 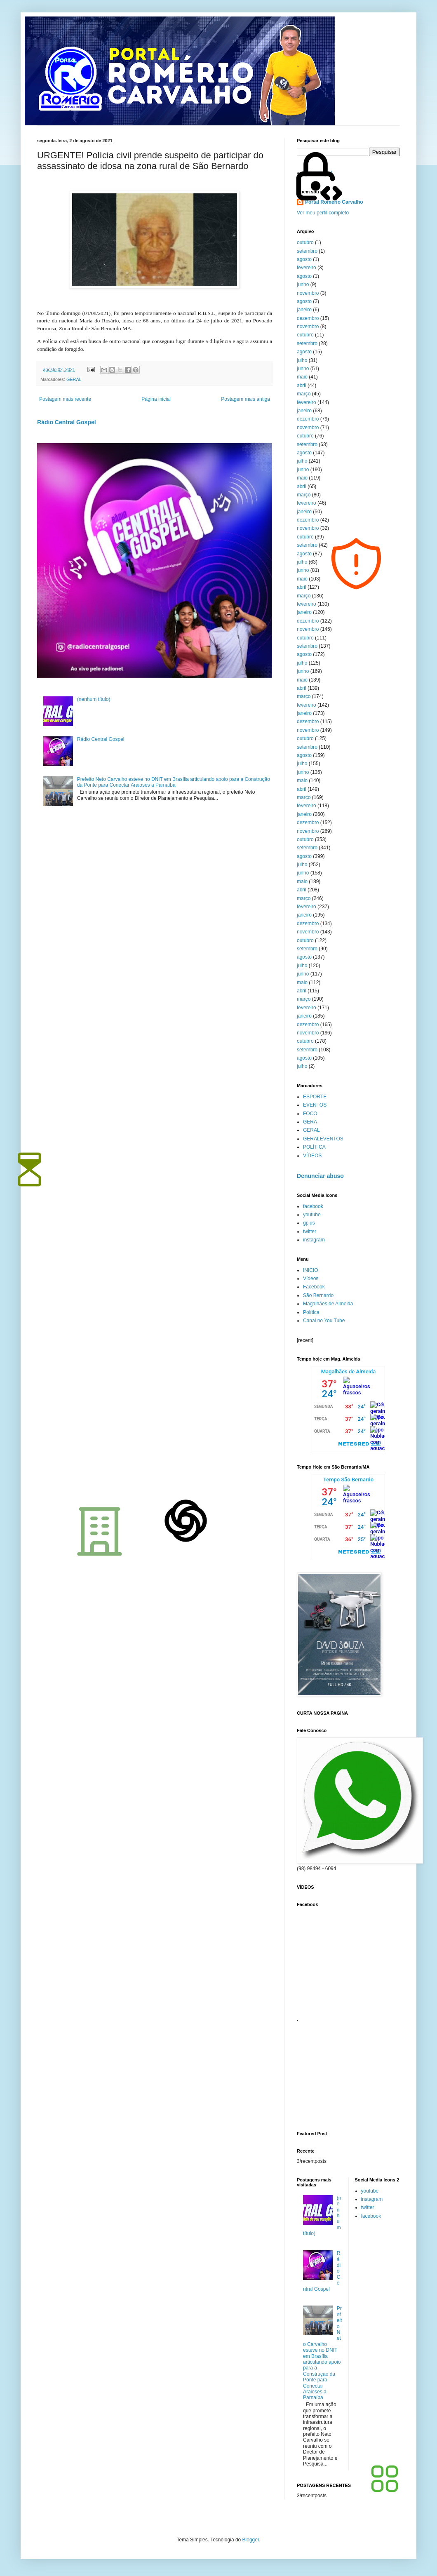 What do you see at coordinates (315, 176) in the screenshot?
I see `access code-protected security settings` at bounding box center [315, 176].